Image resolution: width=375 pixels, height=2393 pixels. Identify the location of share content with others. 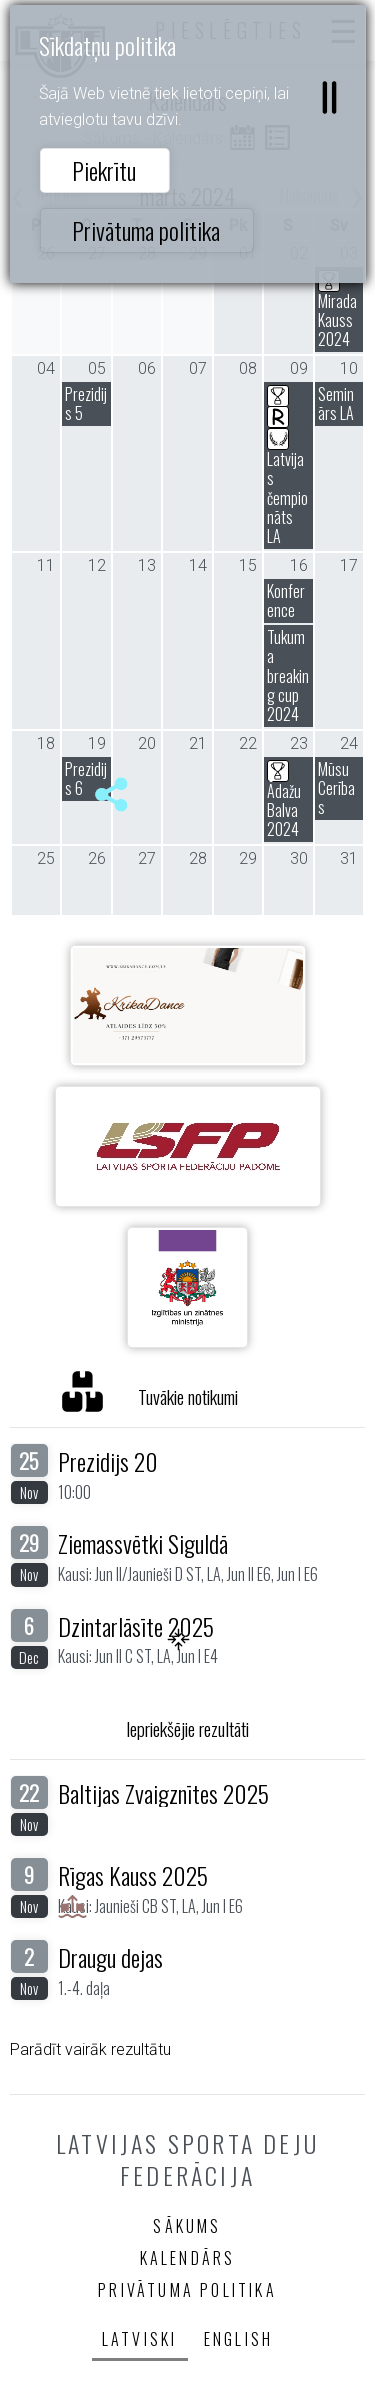
(112, 794).